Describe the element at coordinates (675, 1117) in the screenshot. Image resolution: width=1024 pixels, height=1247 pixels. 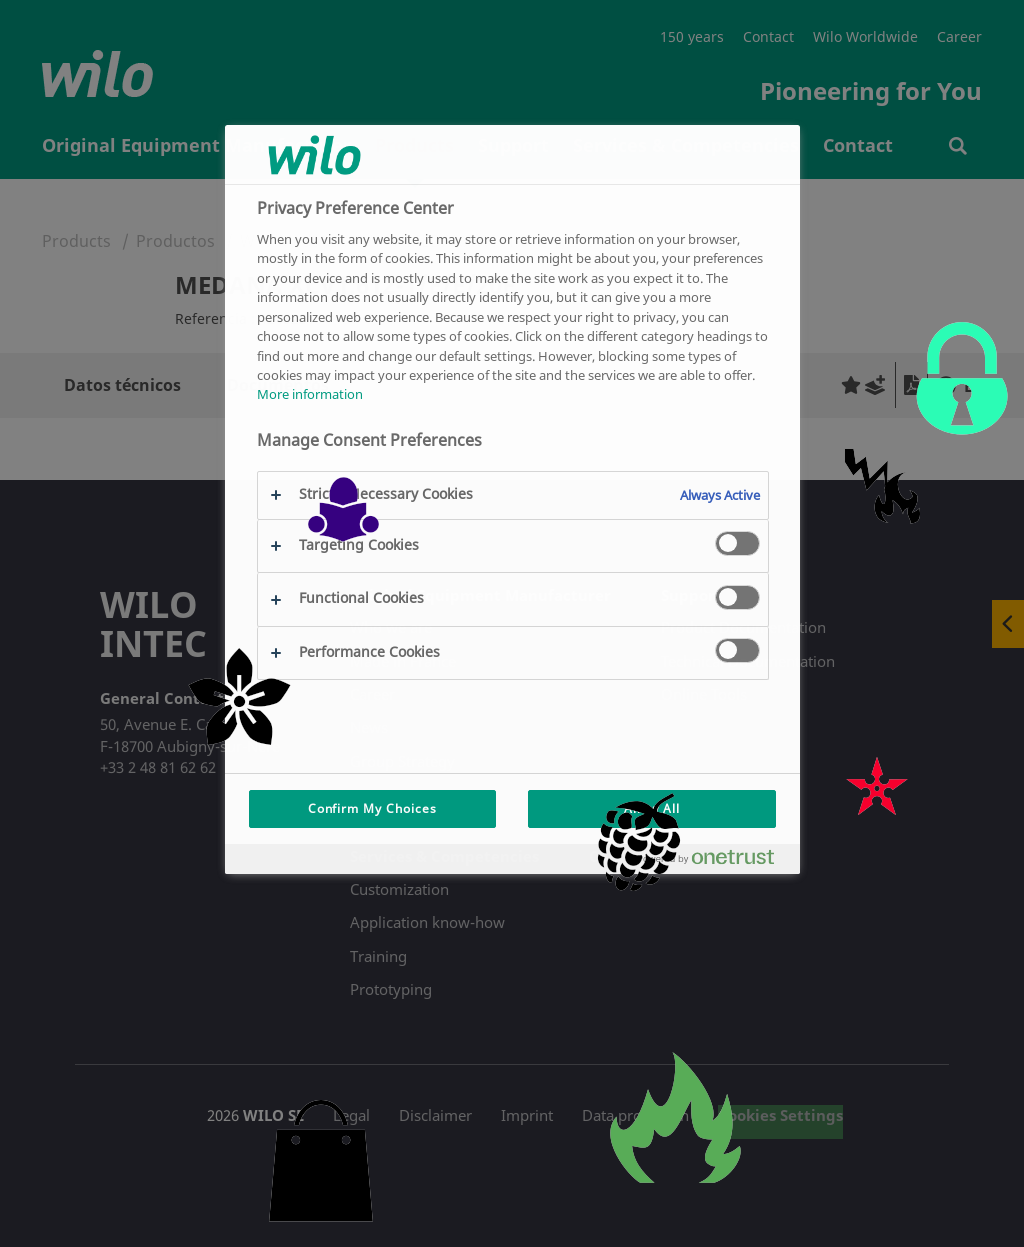
I see `indicates trending or popular content` at that location.